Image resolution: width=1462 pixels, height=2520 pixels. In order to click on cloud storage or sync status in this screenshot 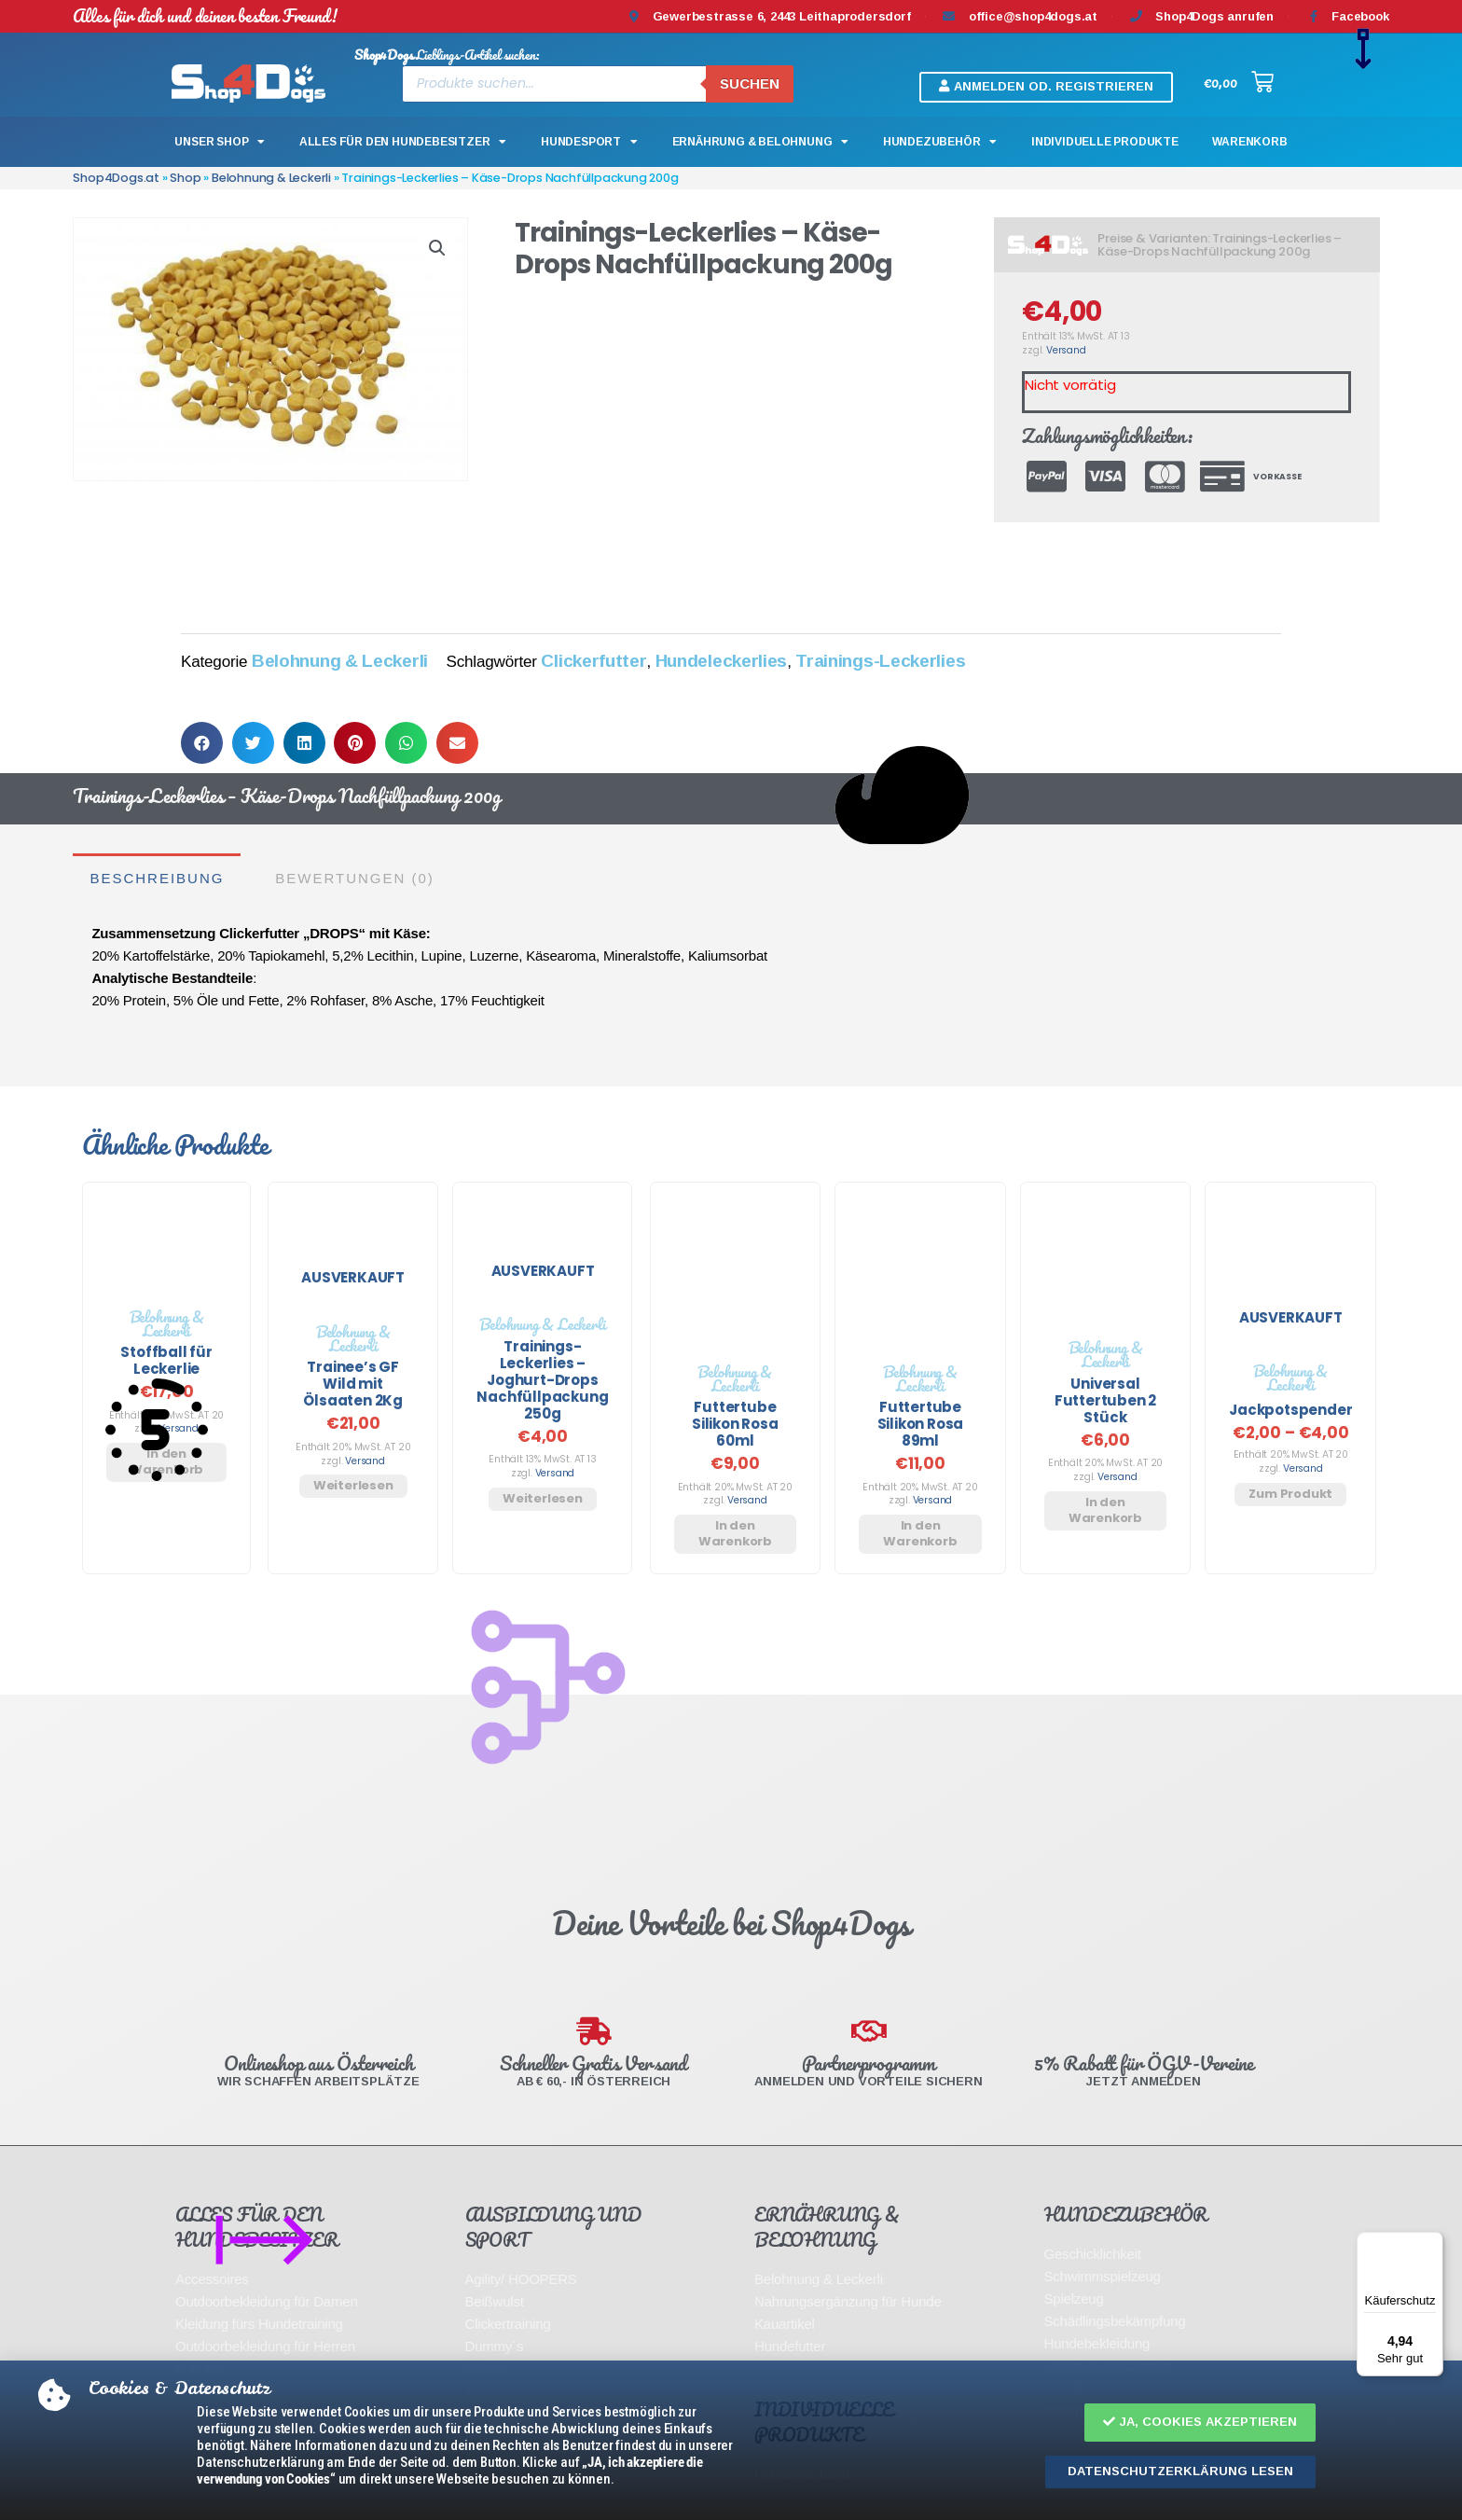, I will do `click(902, 795)`.